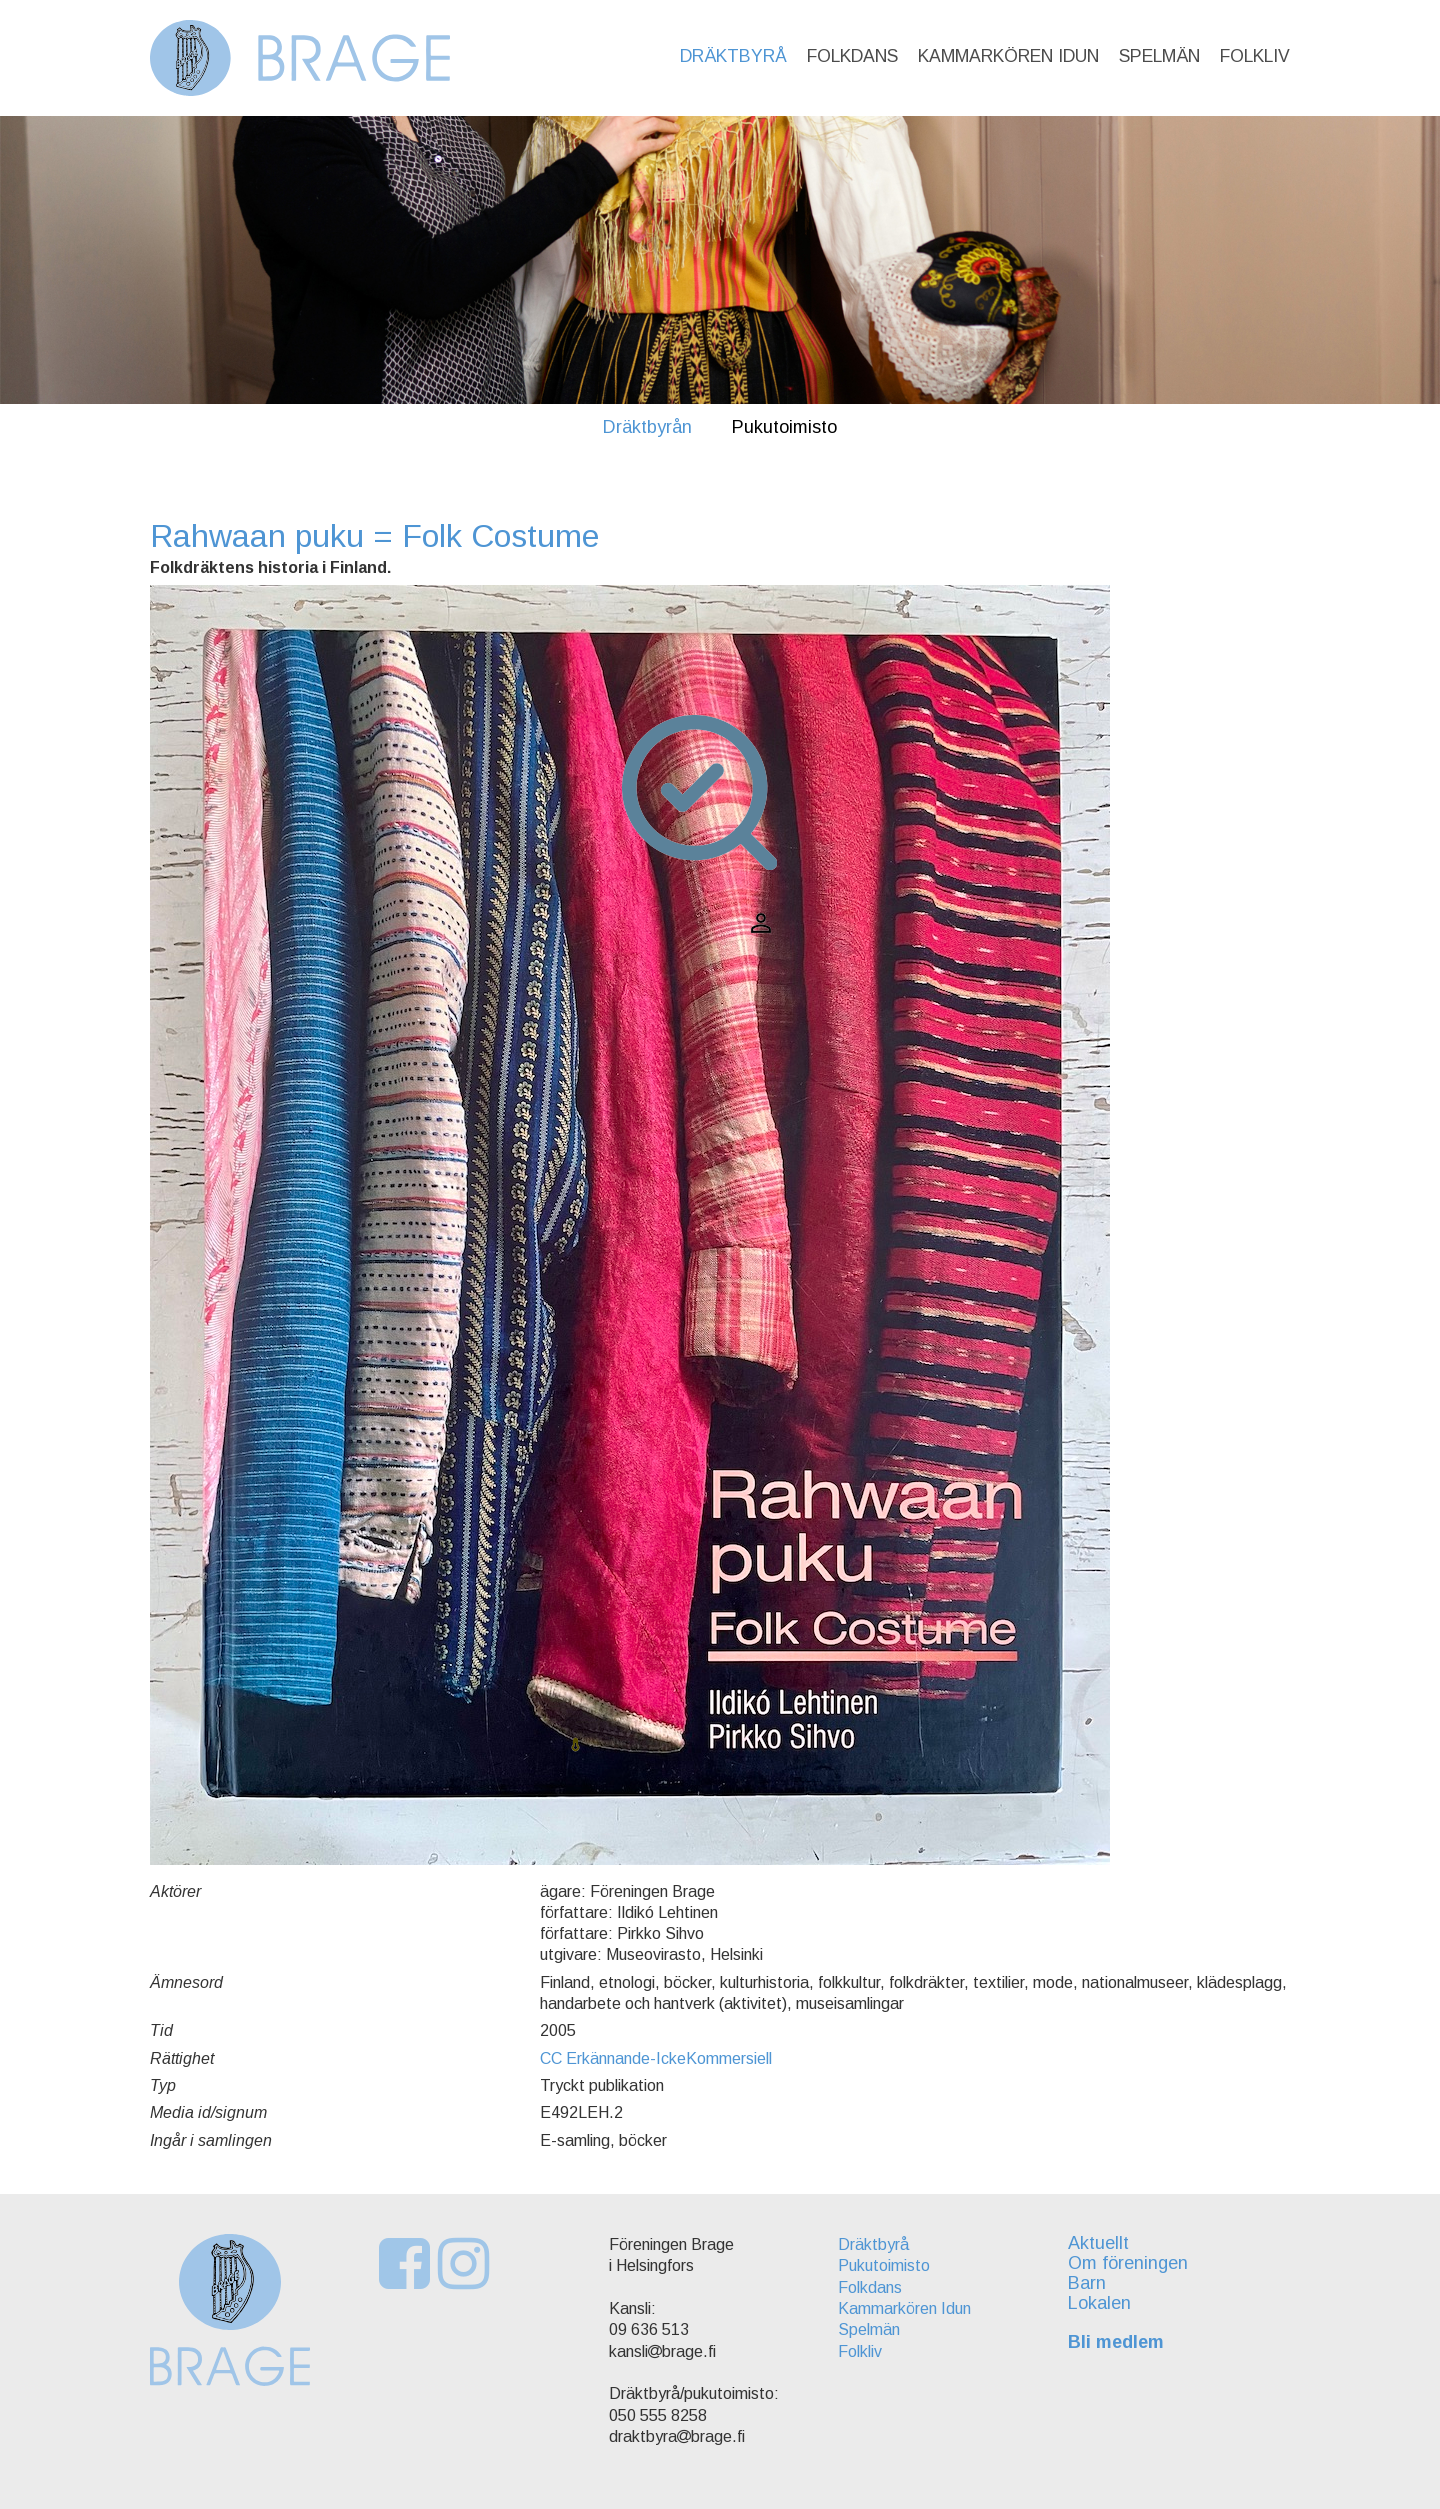 The width and height of the screenshot is (1440, 2509). I want to click on view your profile, so click(761, 923).